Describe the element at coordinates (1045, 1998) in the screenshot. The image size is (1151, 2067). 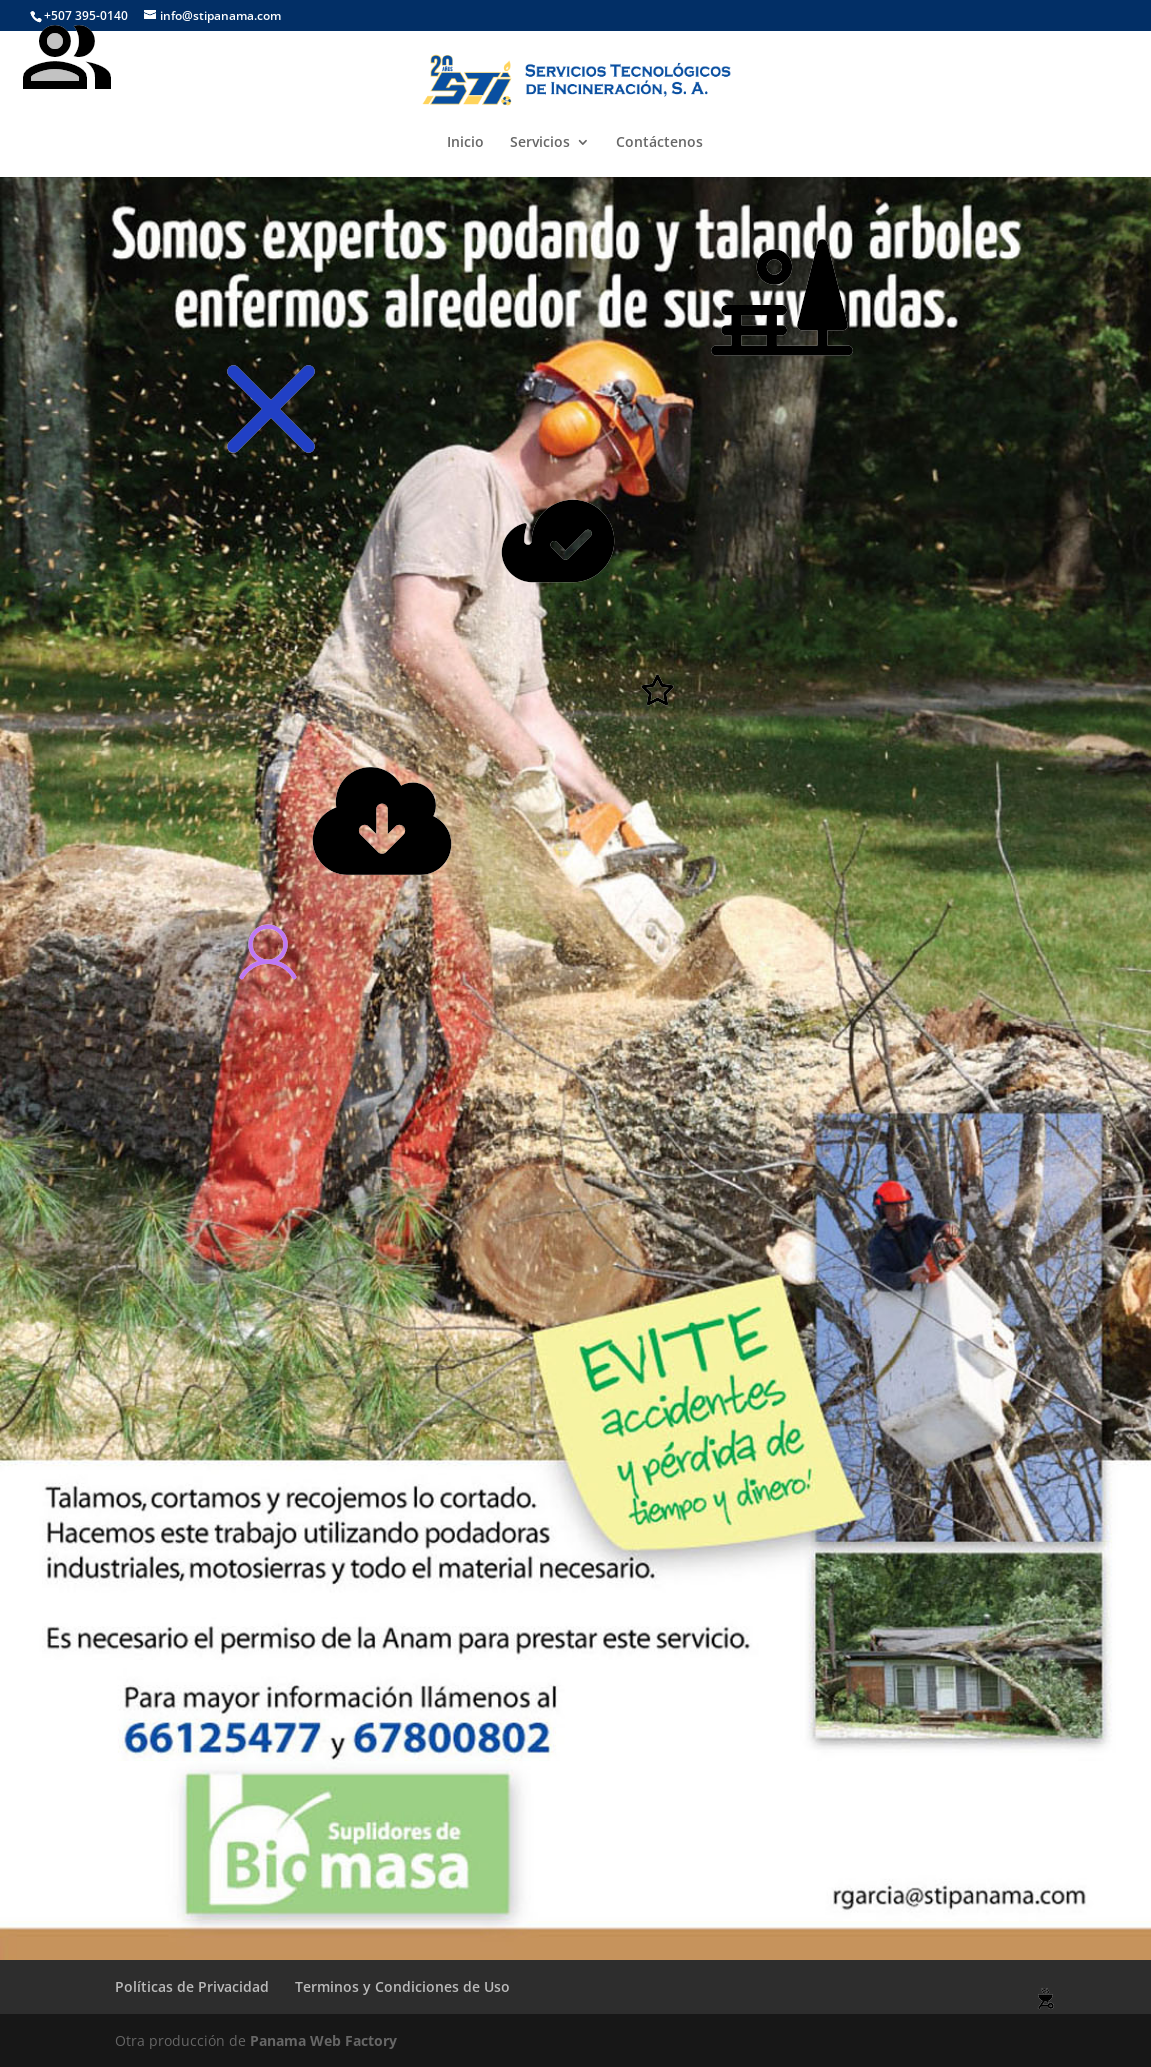
I see `access outdoor cooking or grilling recipes` at that location.